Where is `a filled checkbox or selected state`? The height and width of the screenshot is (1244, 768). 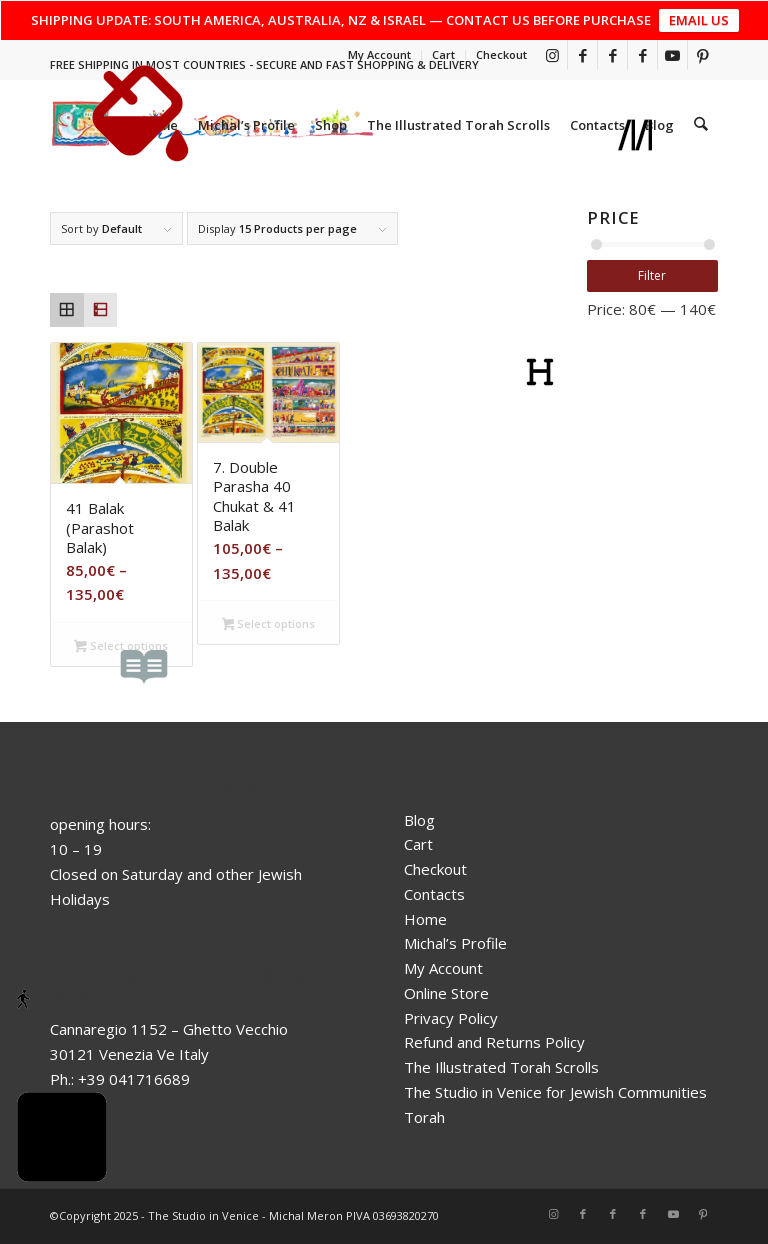 a filled checkbox or selected state is located at coordinates (62, 1137).